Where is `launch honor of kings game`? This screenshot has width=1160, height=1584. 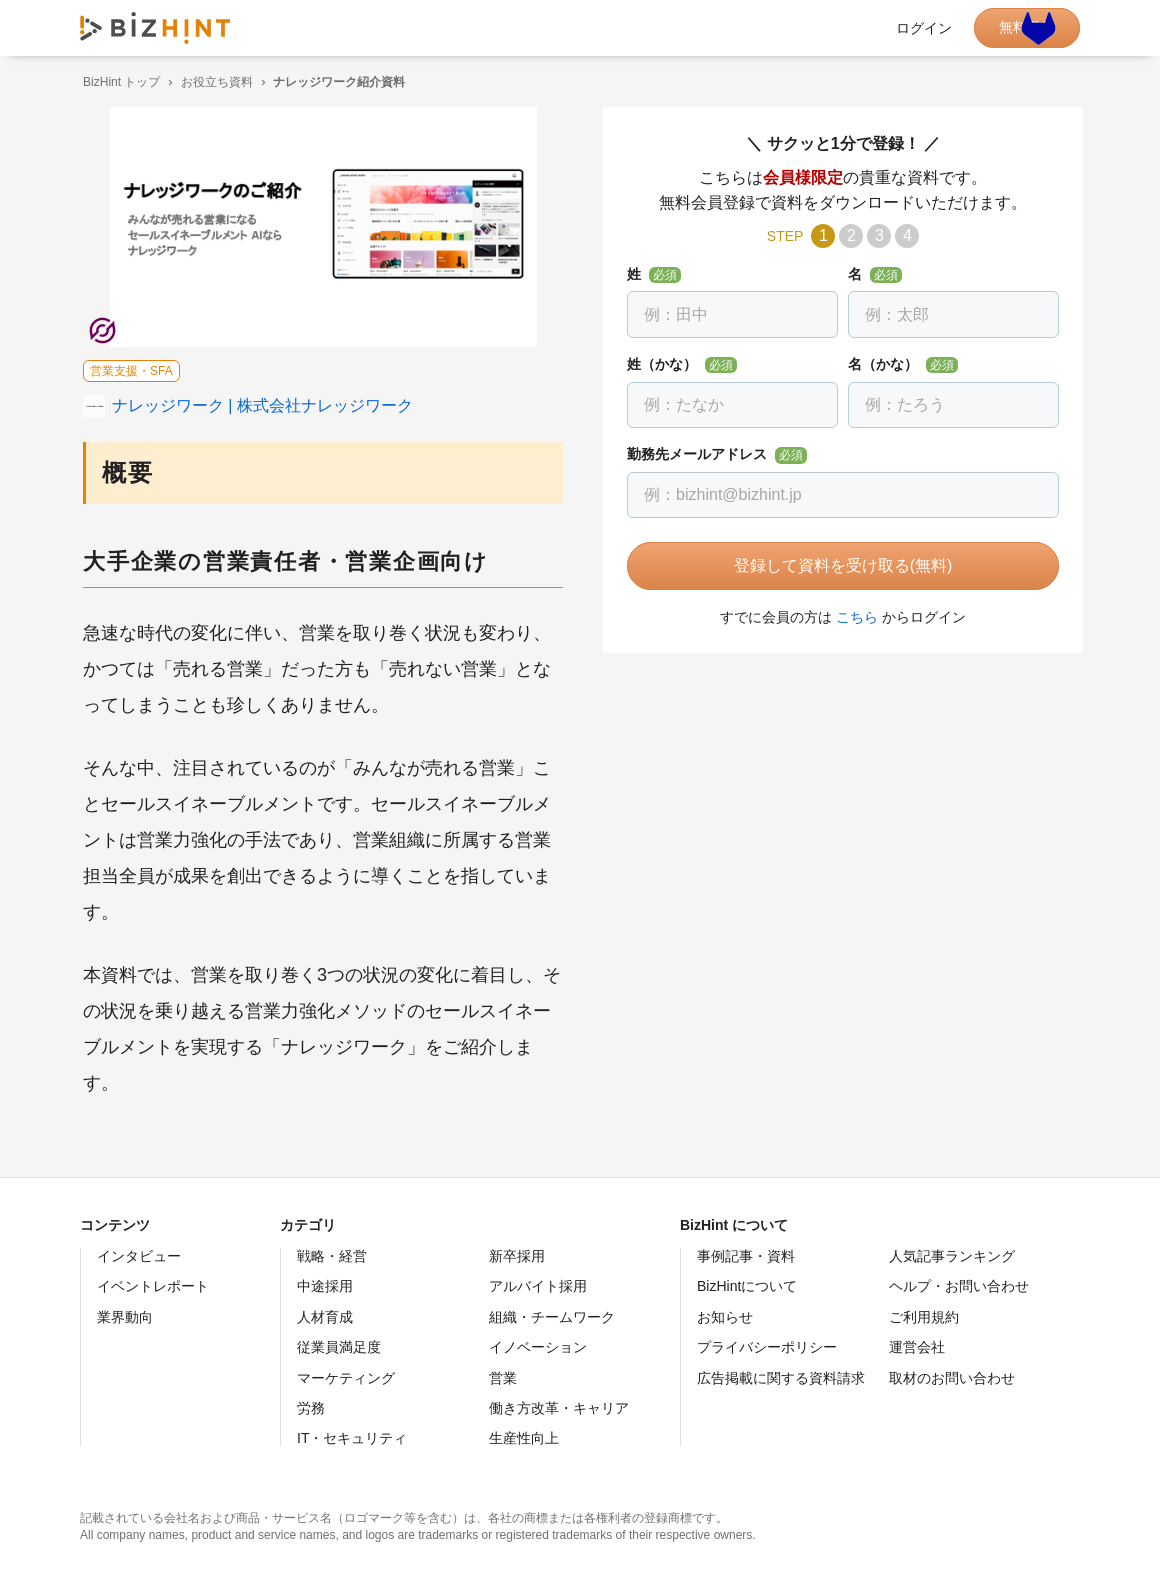
launch honor of kings game is located at coordinates (102, 330).